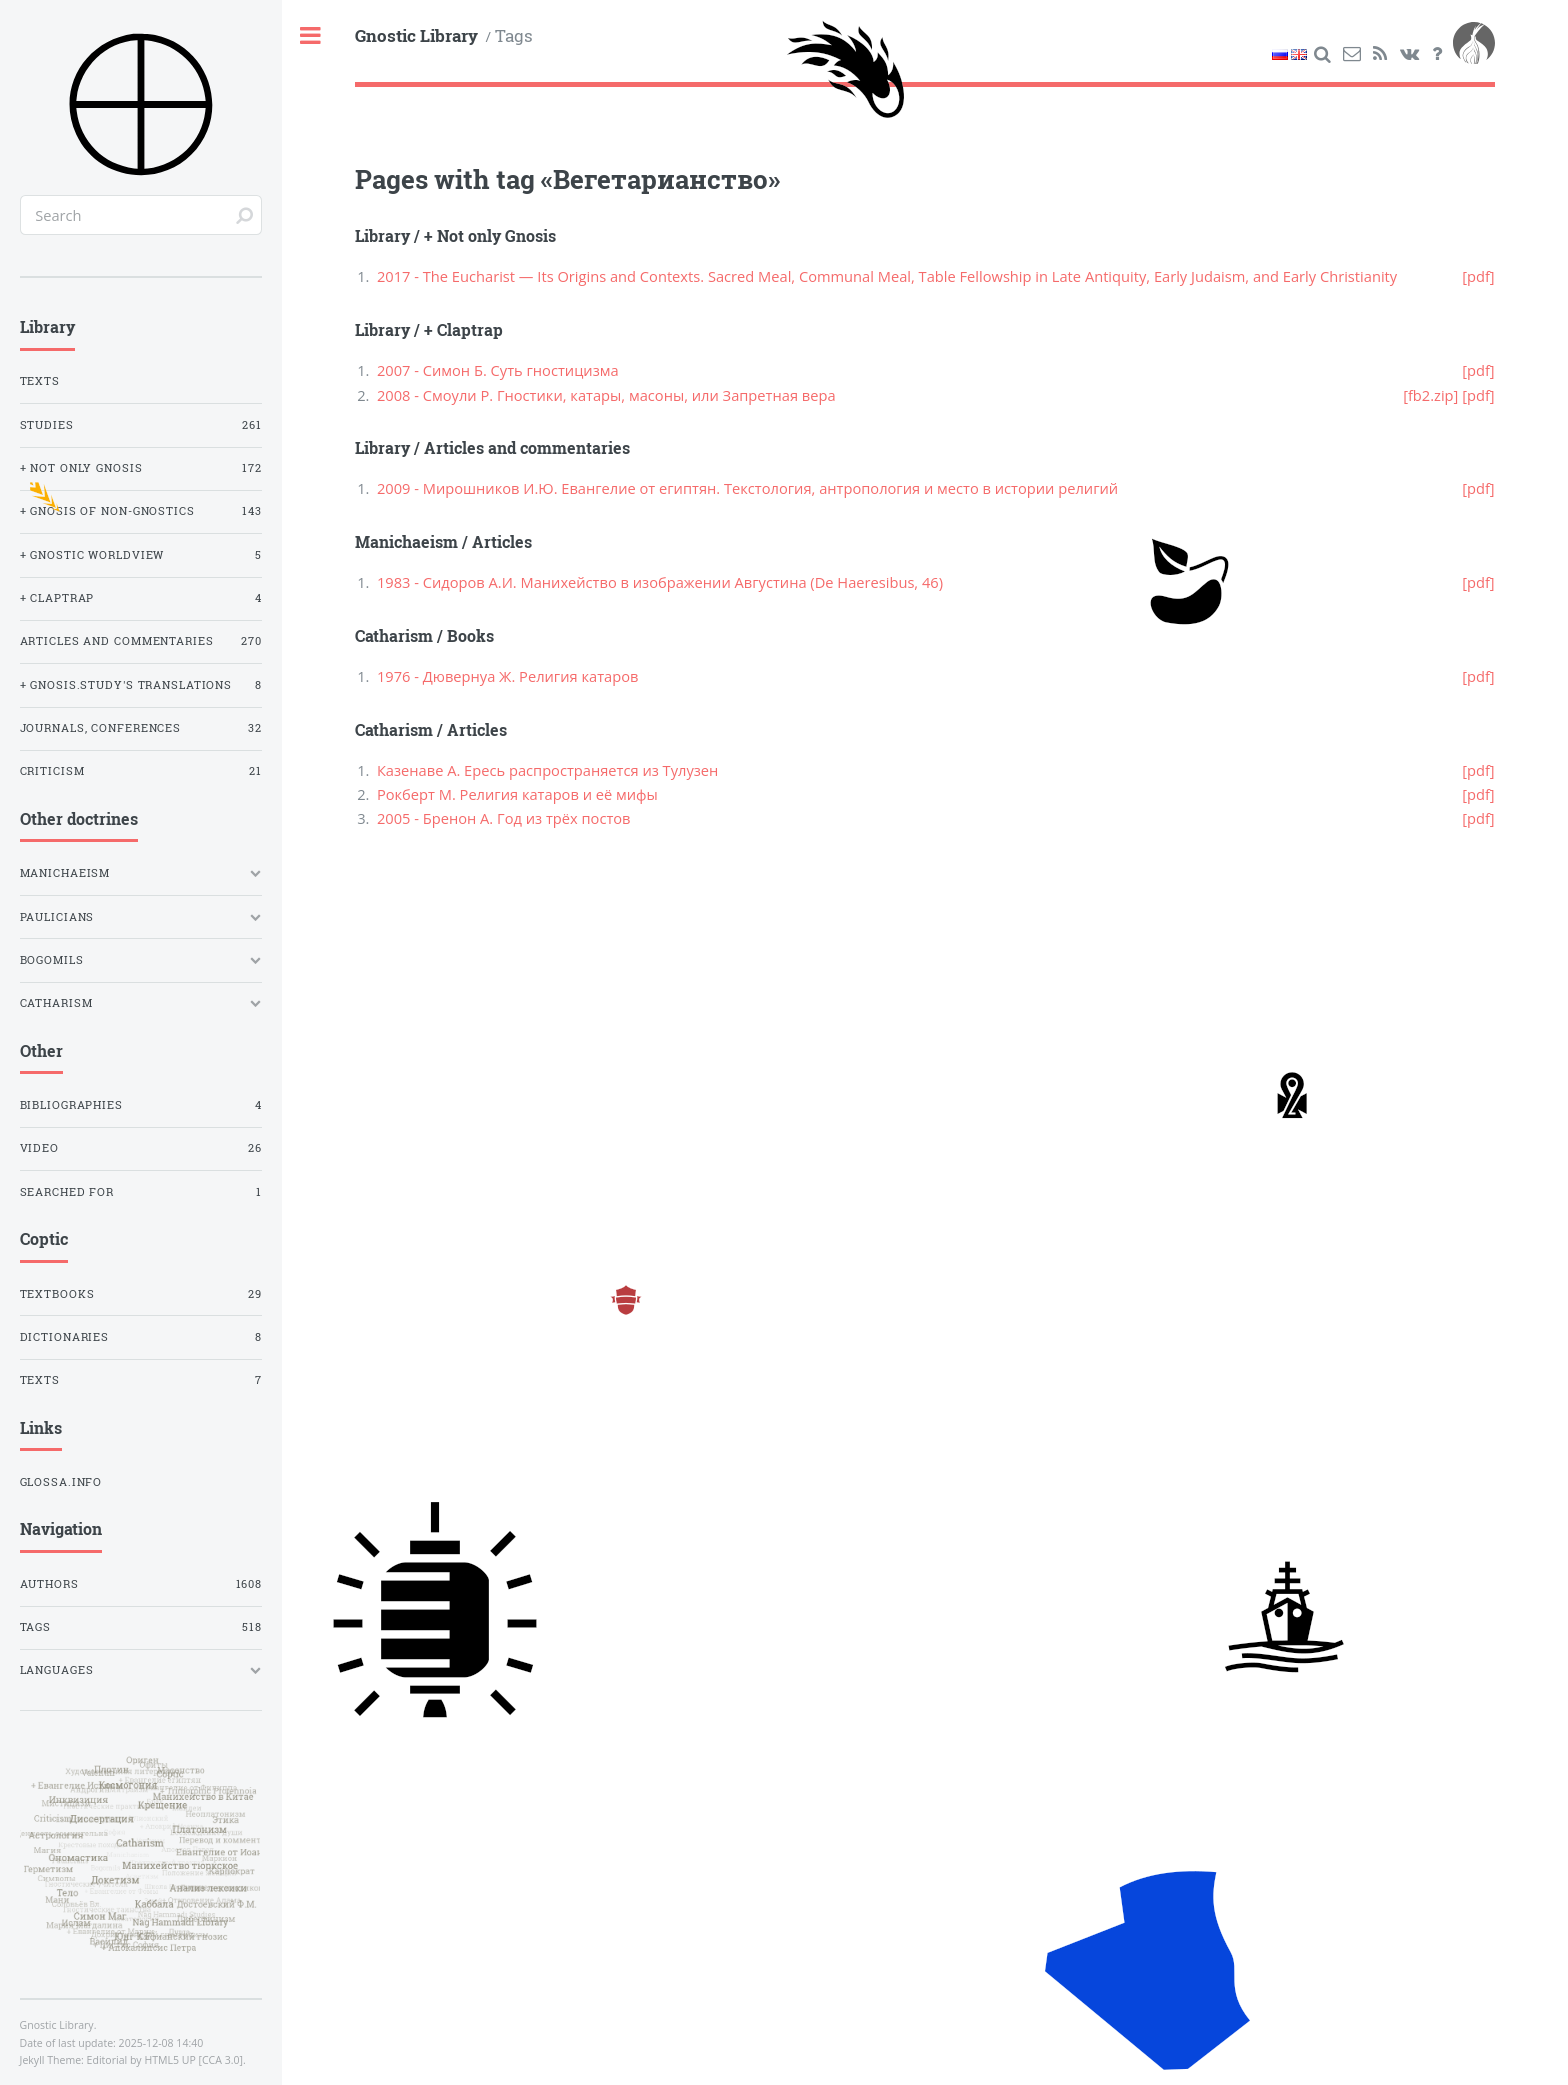  I want to click on select algeria as your country or region, so click(1147, 1970).